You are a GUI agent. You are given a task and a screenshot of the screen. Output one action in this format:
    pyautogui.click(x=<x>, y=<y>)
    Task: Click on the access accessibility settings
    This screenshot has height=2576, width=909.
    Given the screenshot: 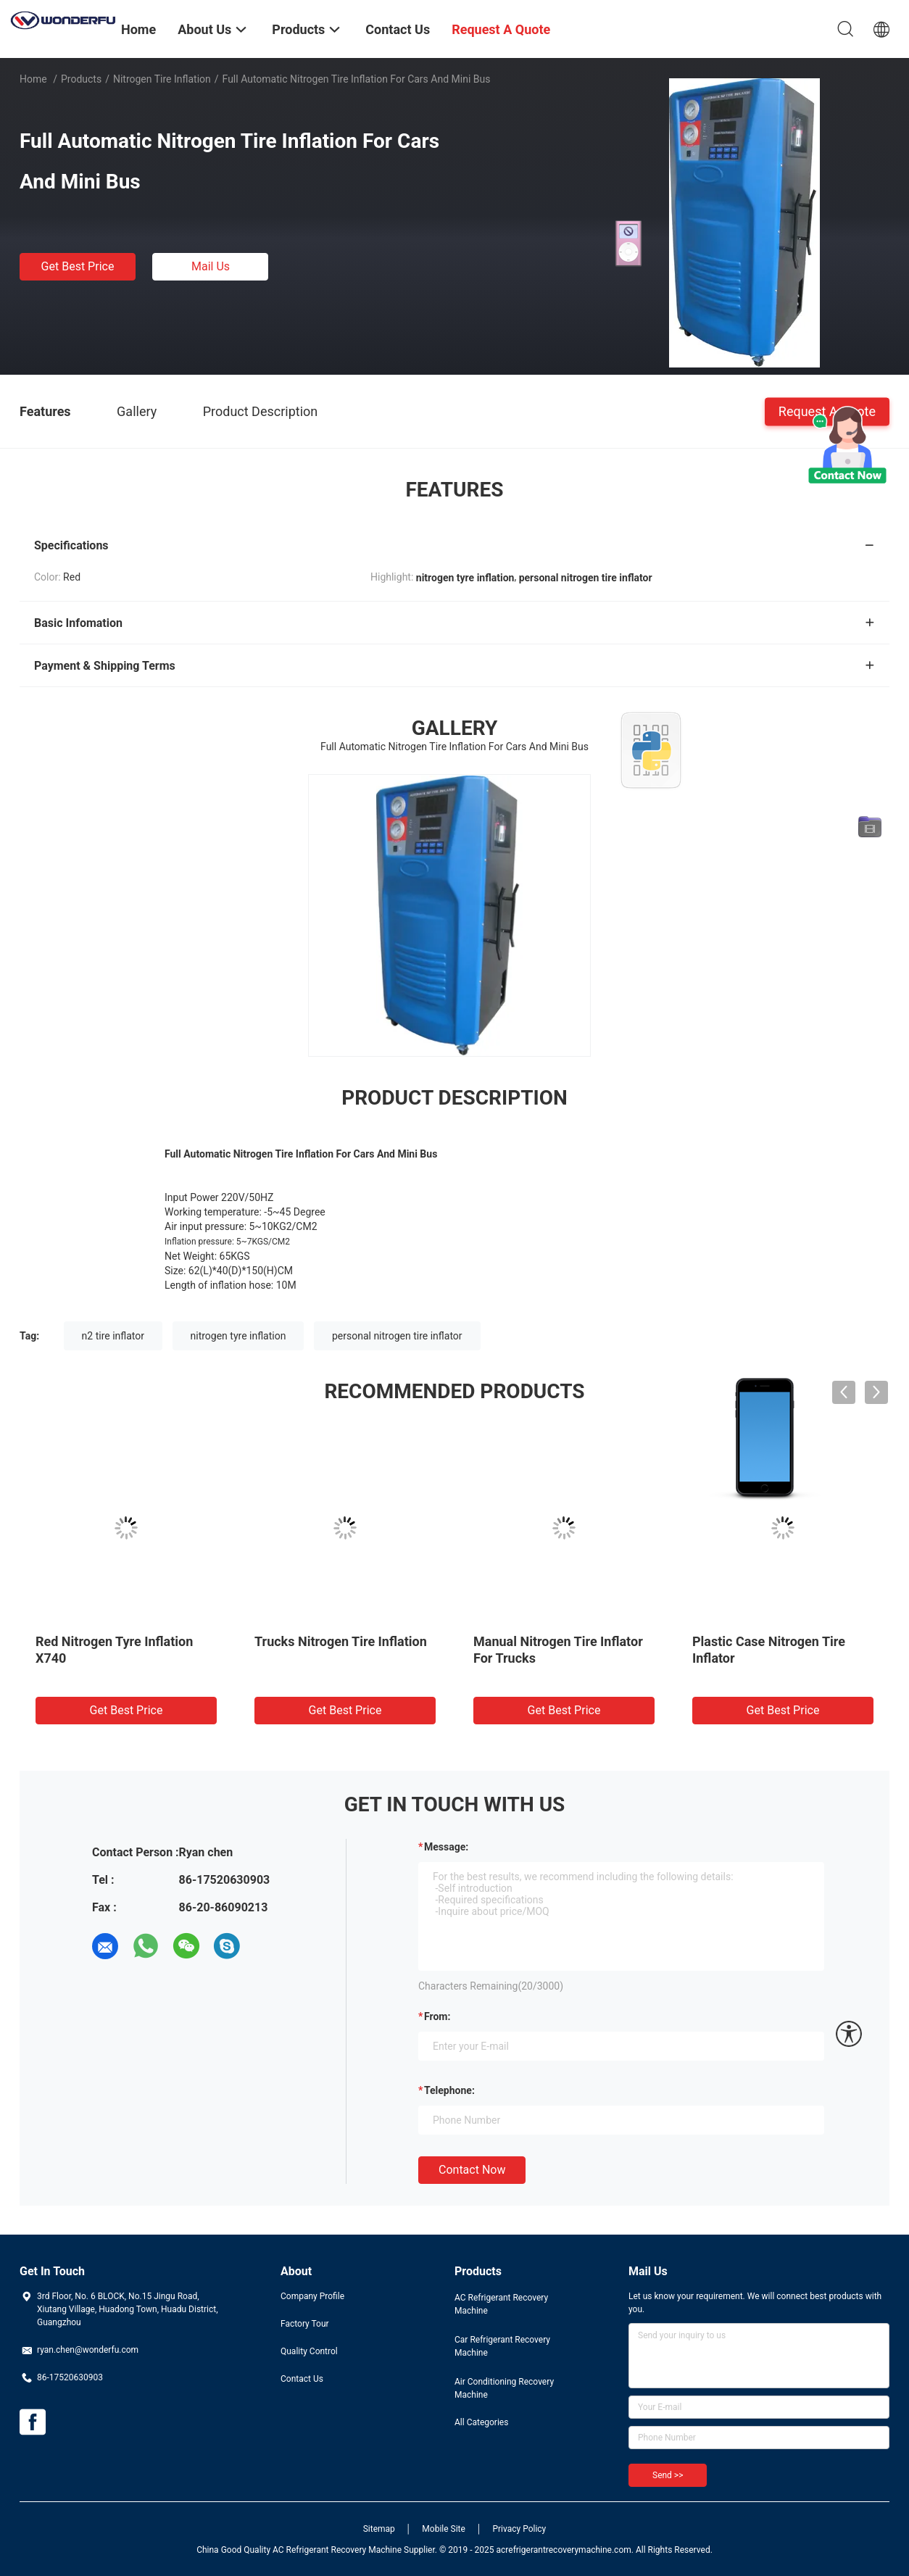 What is the action you would take?
    pyautogui.click(x=849, y=2034)
    